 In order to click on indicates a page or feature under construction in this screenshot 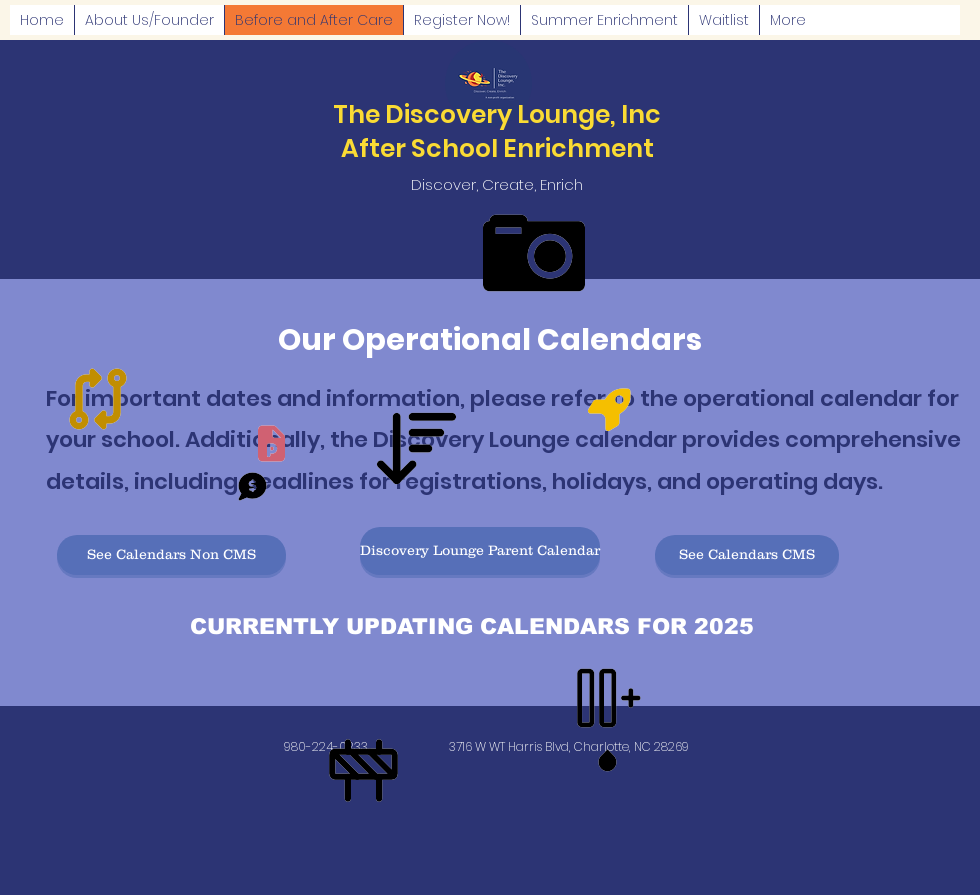, I will do `click(363, 770)`.